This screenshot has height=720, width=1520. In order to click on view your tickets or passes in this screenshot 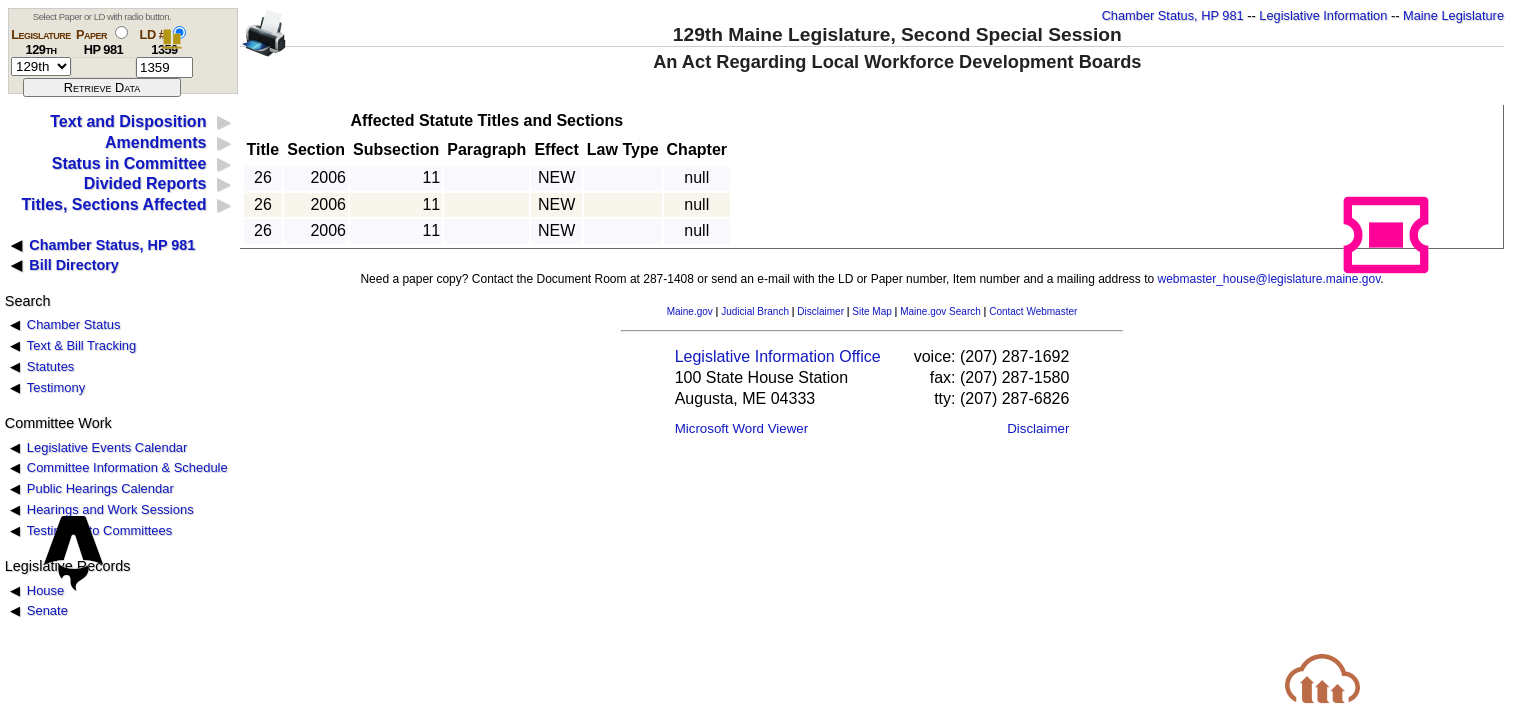, I will do `click(1386, 235)`.